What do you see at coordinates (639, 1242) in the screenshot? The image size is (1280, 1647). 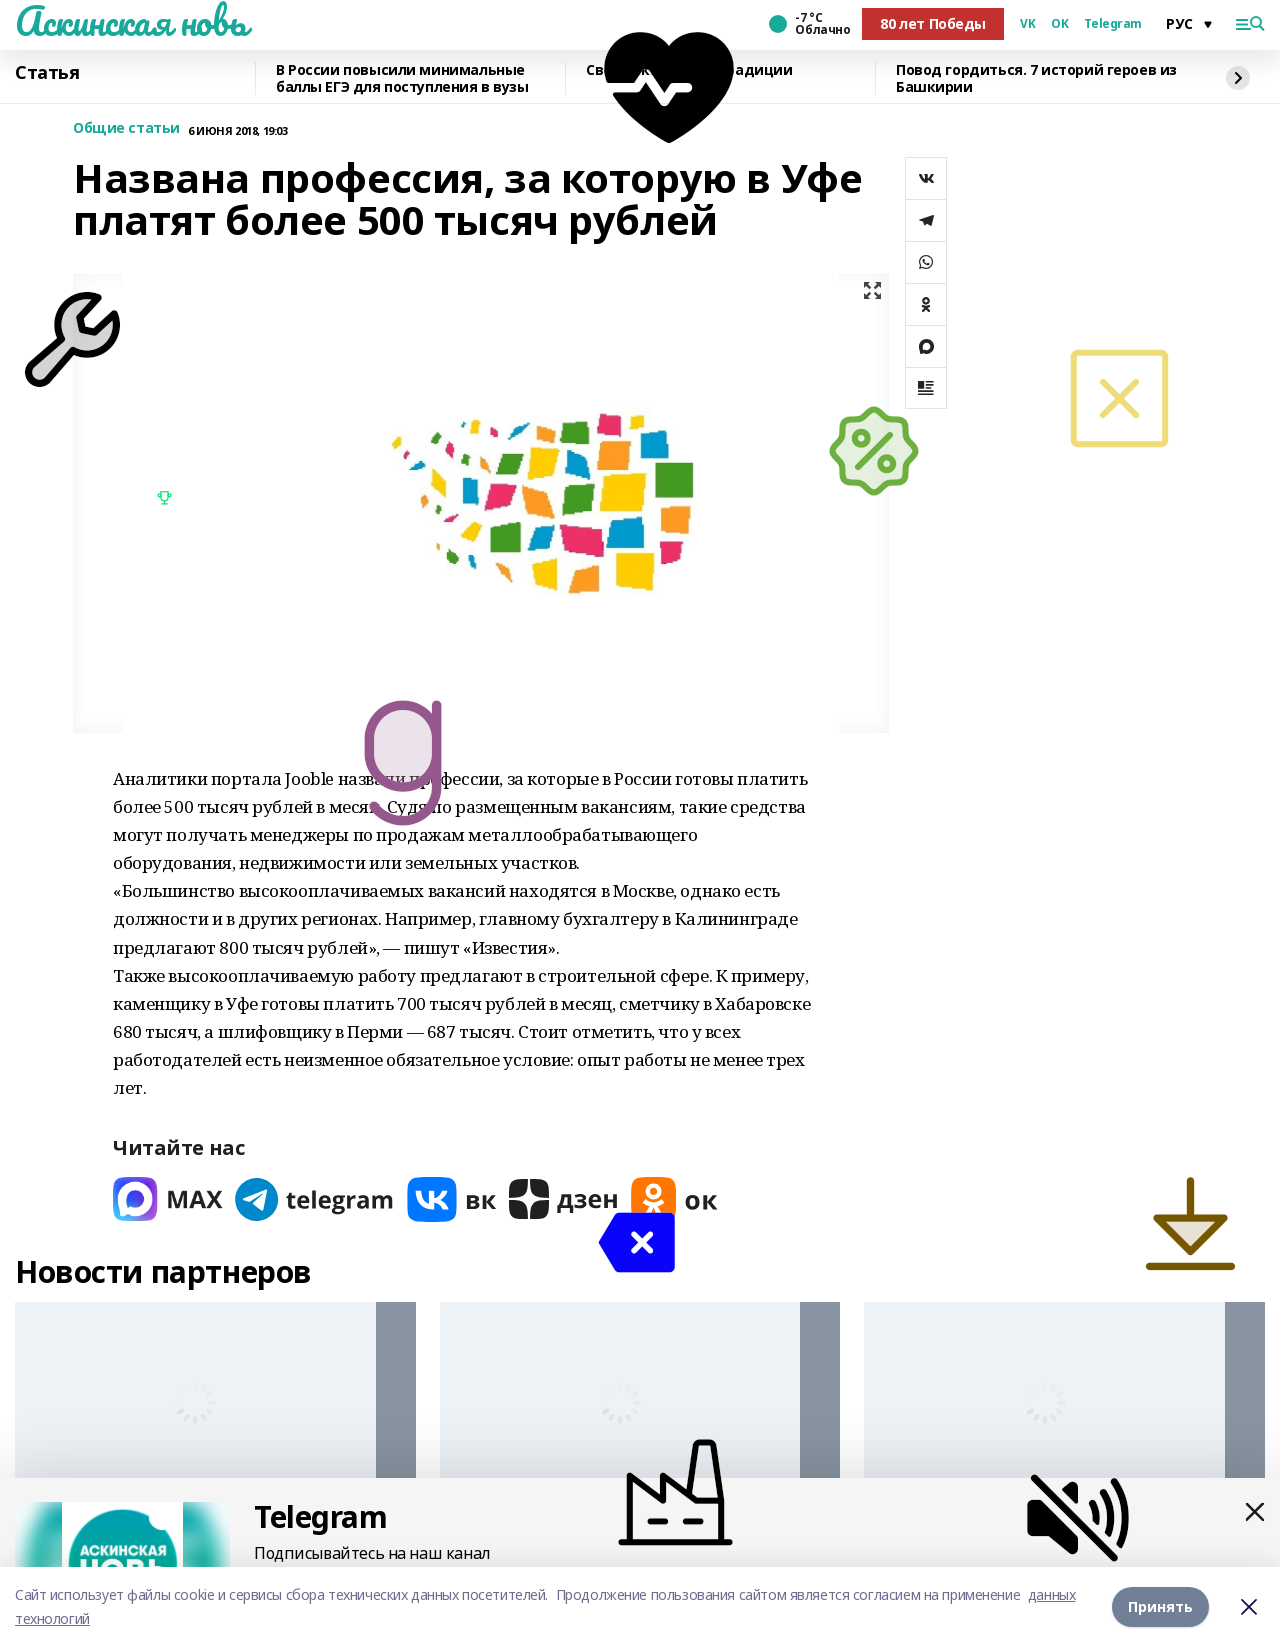 I see `delete the previous character` at bounding box center [639, 1242].